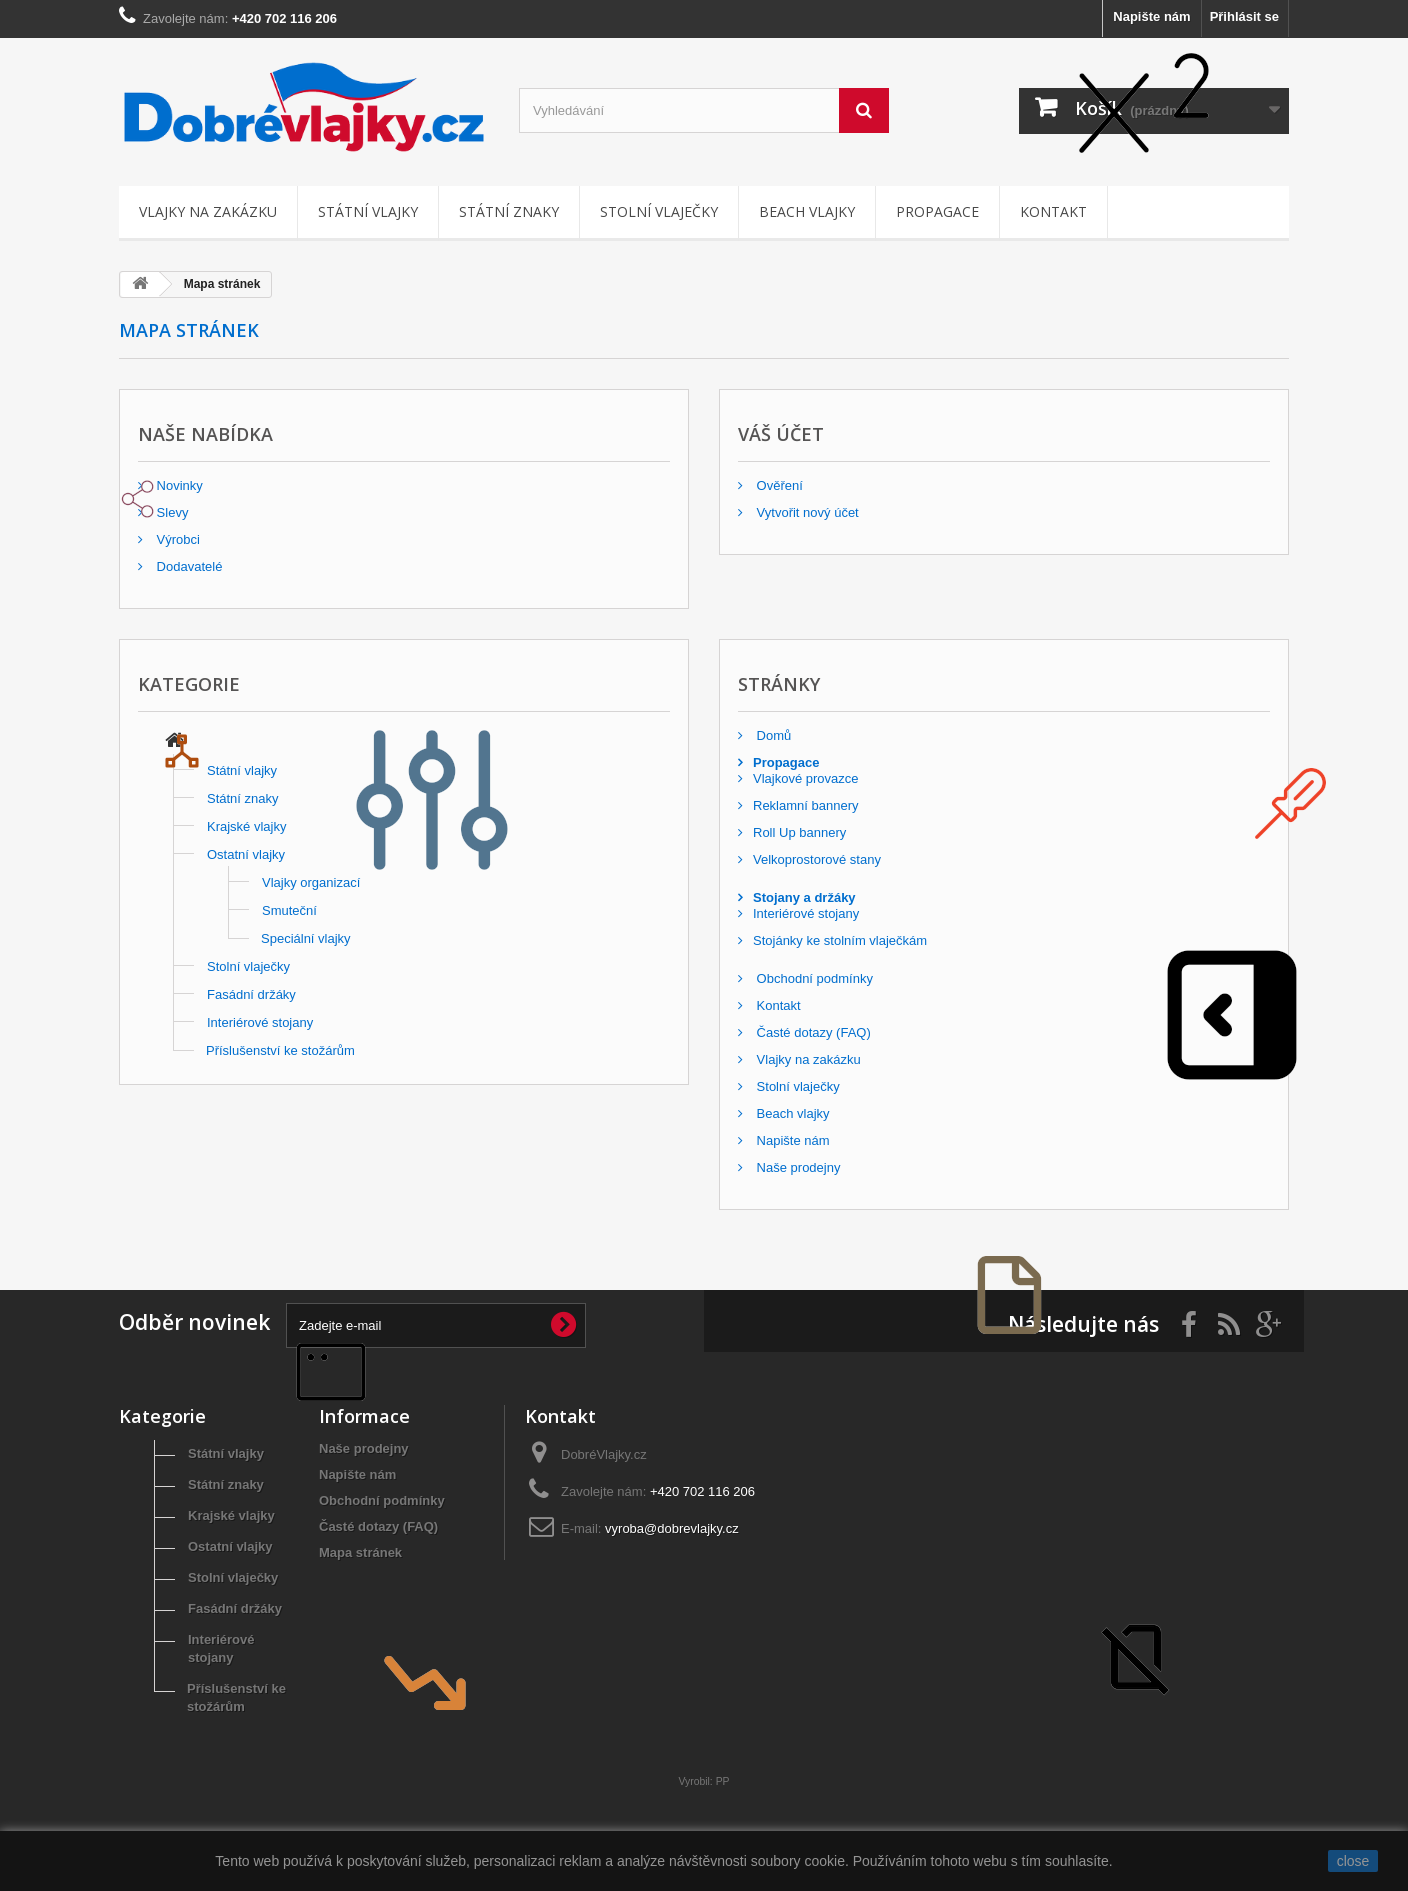  I want to click on view organizational hierarchy or structure, so click(182, 751).